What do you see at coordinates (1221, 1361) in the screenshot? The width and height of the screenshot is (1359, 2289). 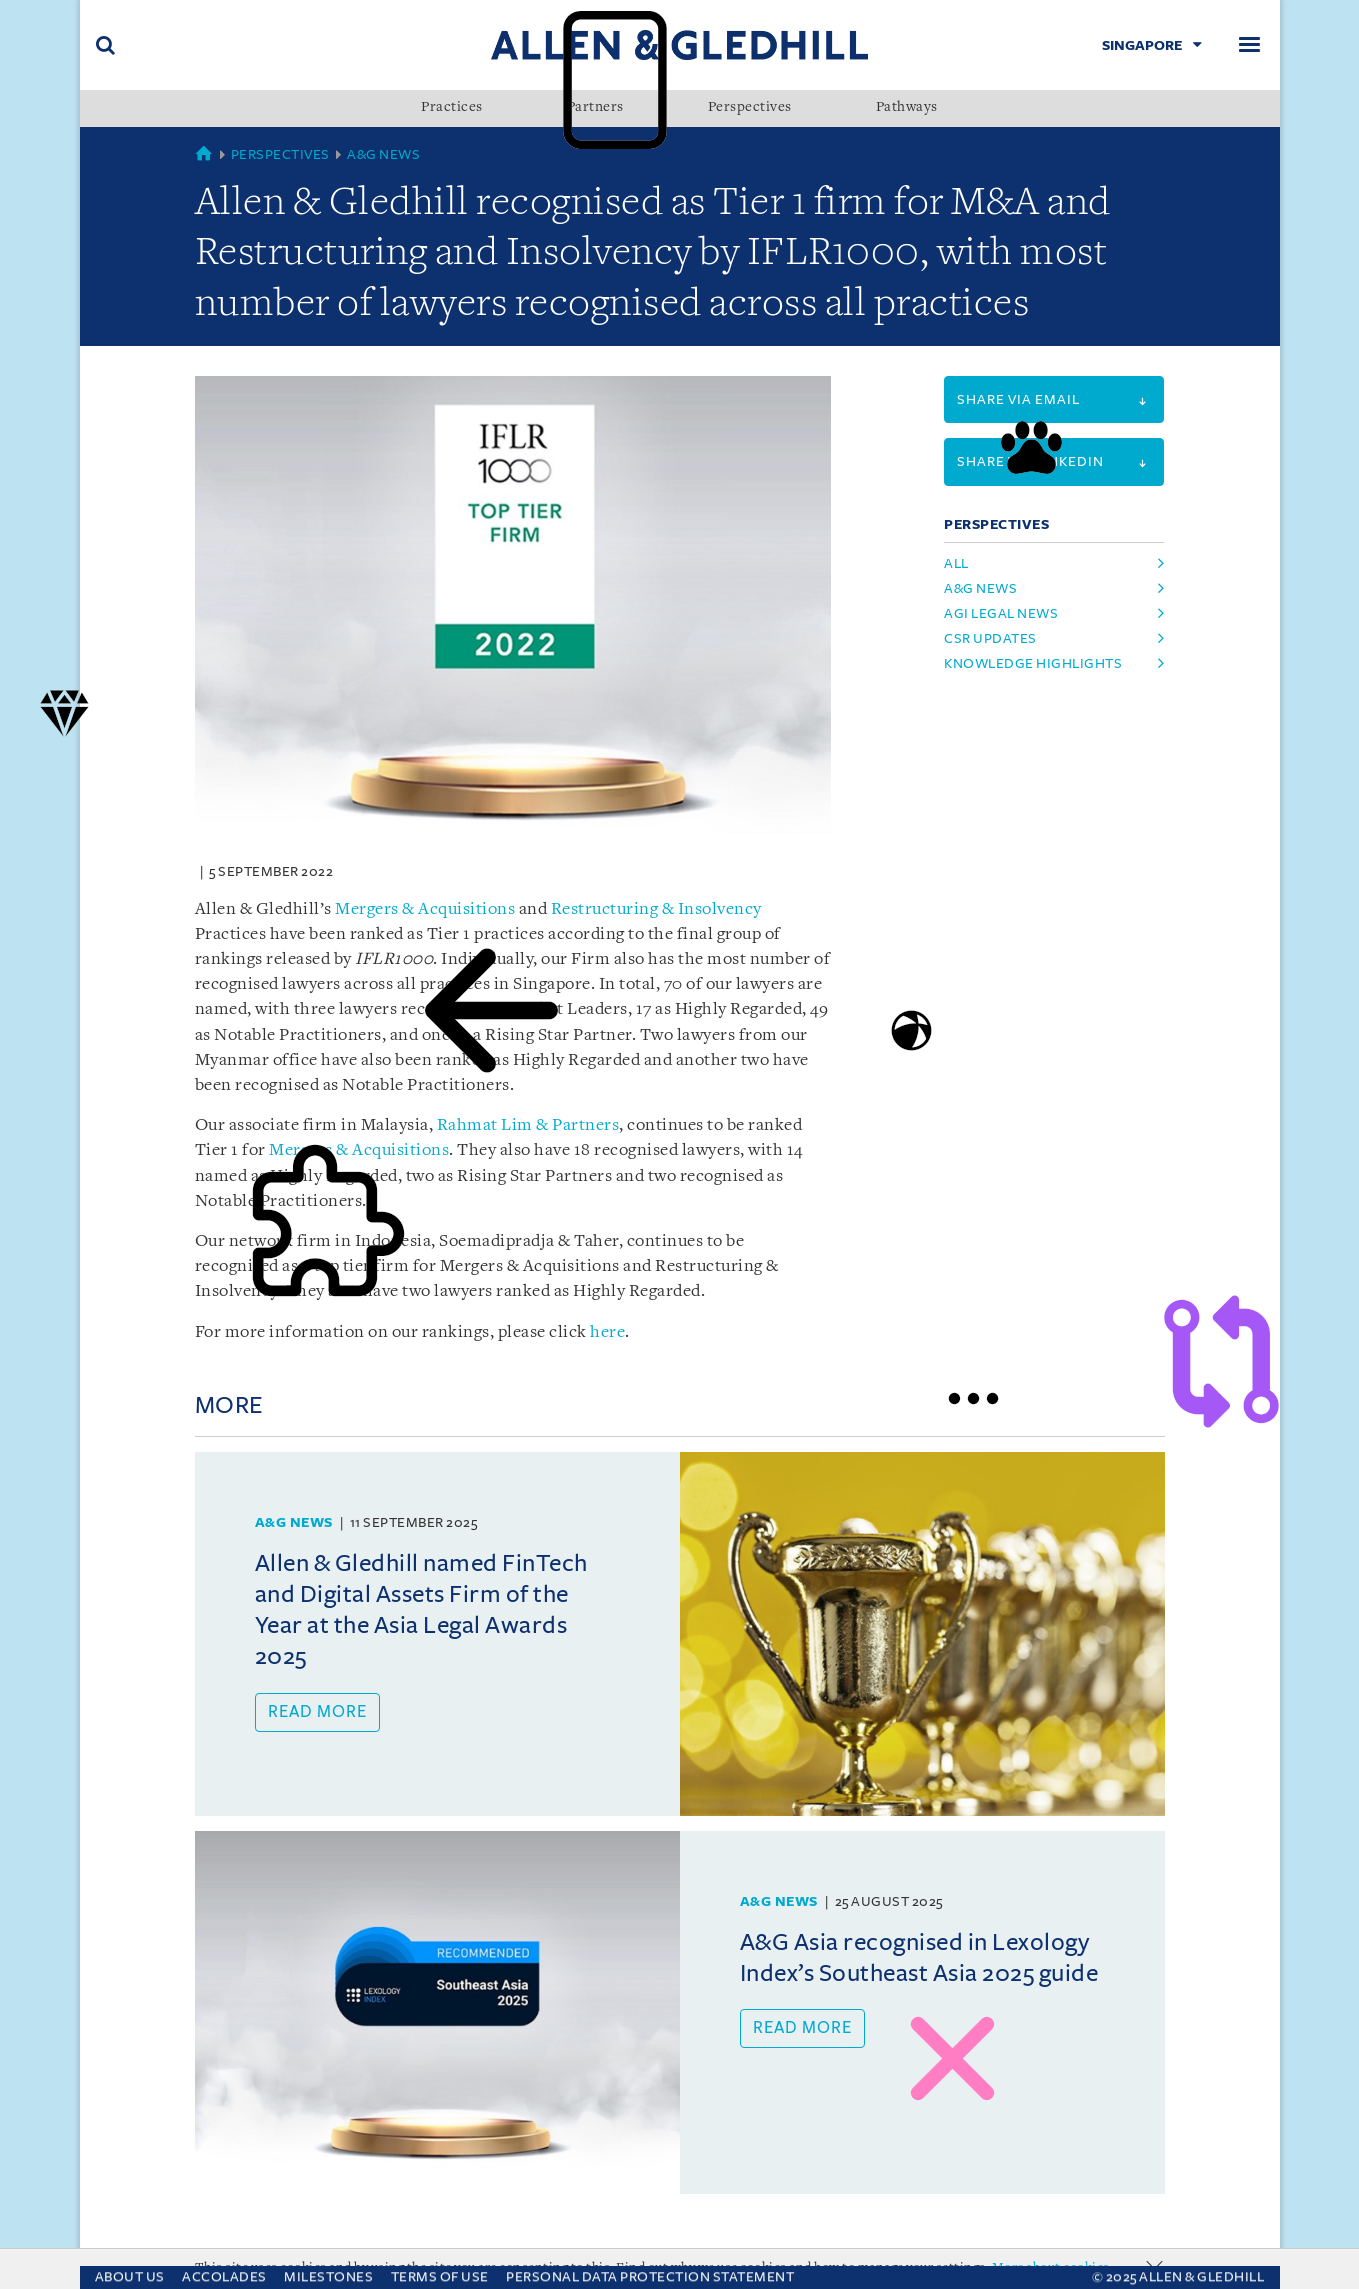 I see `compare branches or commits in version control` at bounding box center [1221, 1361].